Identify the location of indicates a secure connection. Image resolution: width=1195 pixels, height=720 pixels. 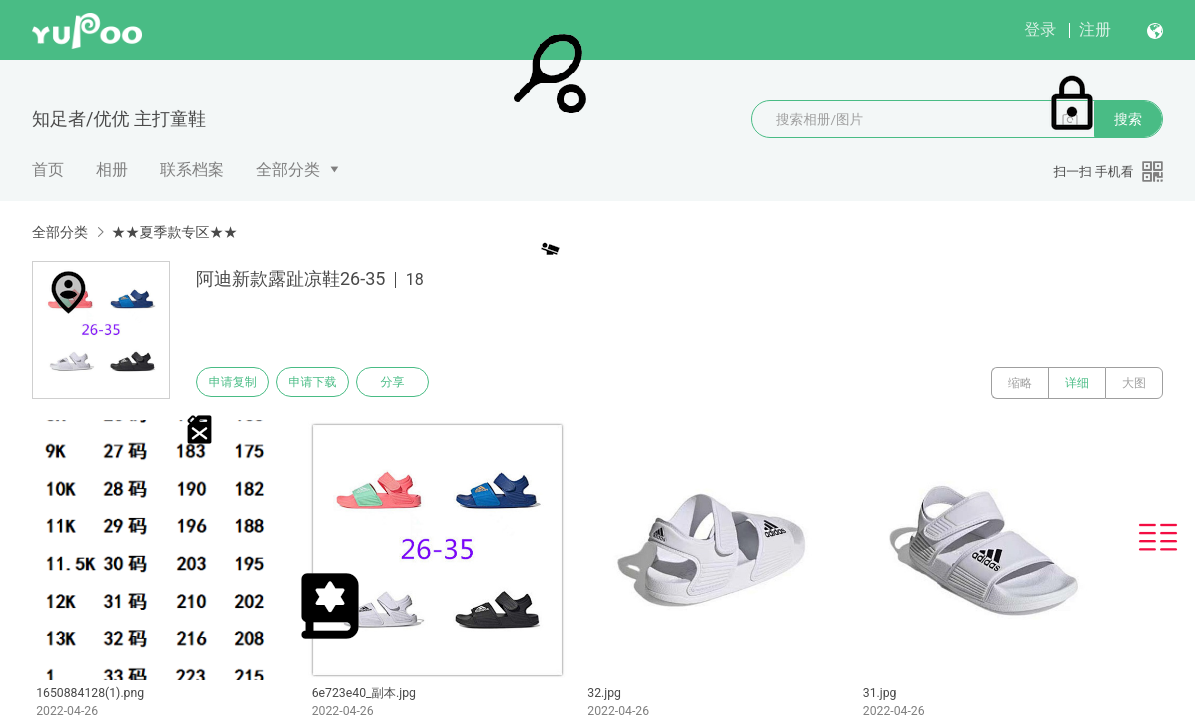
(1072, 104).